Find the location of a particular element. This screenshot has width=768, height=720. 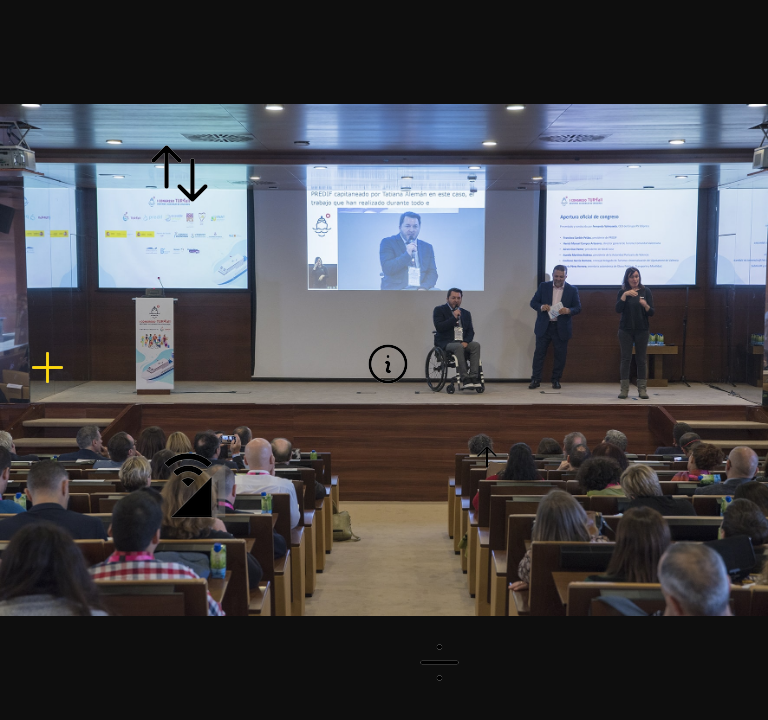

add a new item is located at coordinates (47, 367).